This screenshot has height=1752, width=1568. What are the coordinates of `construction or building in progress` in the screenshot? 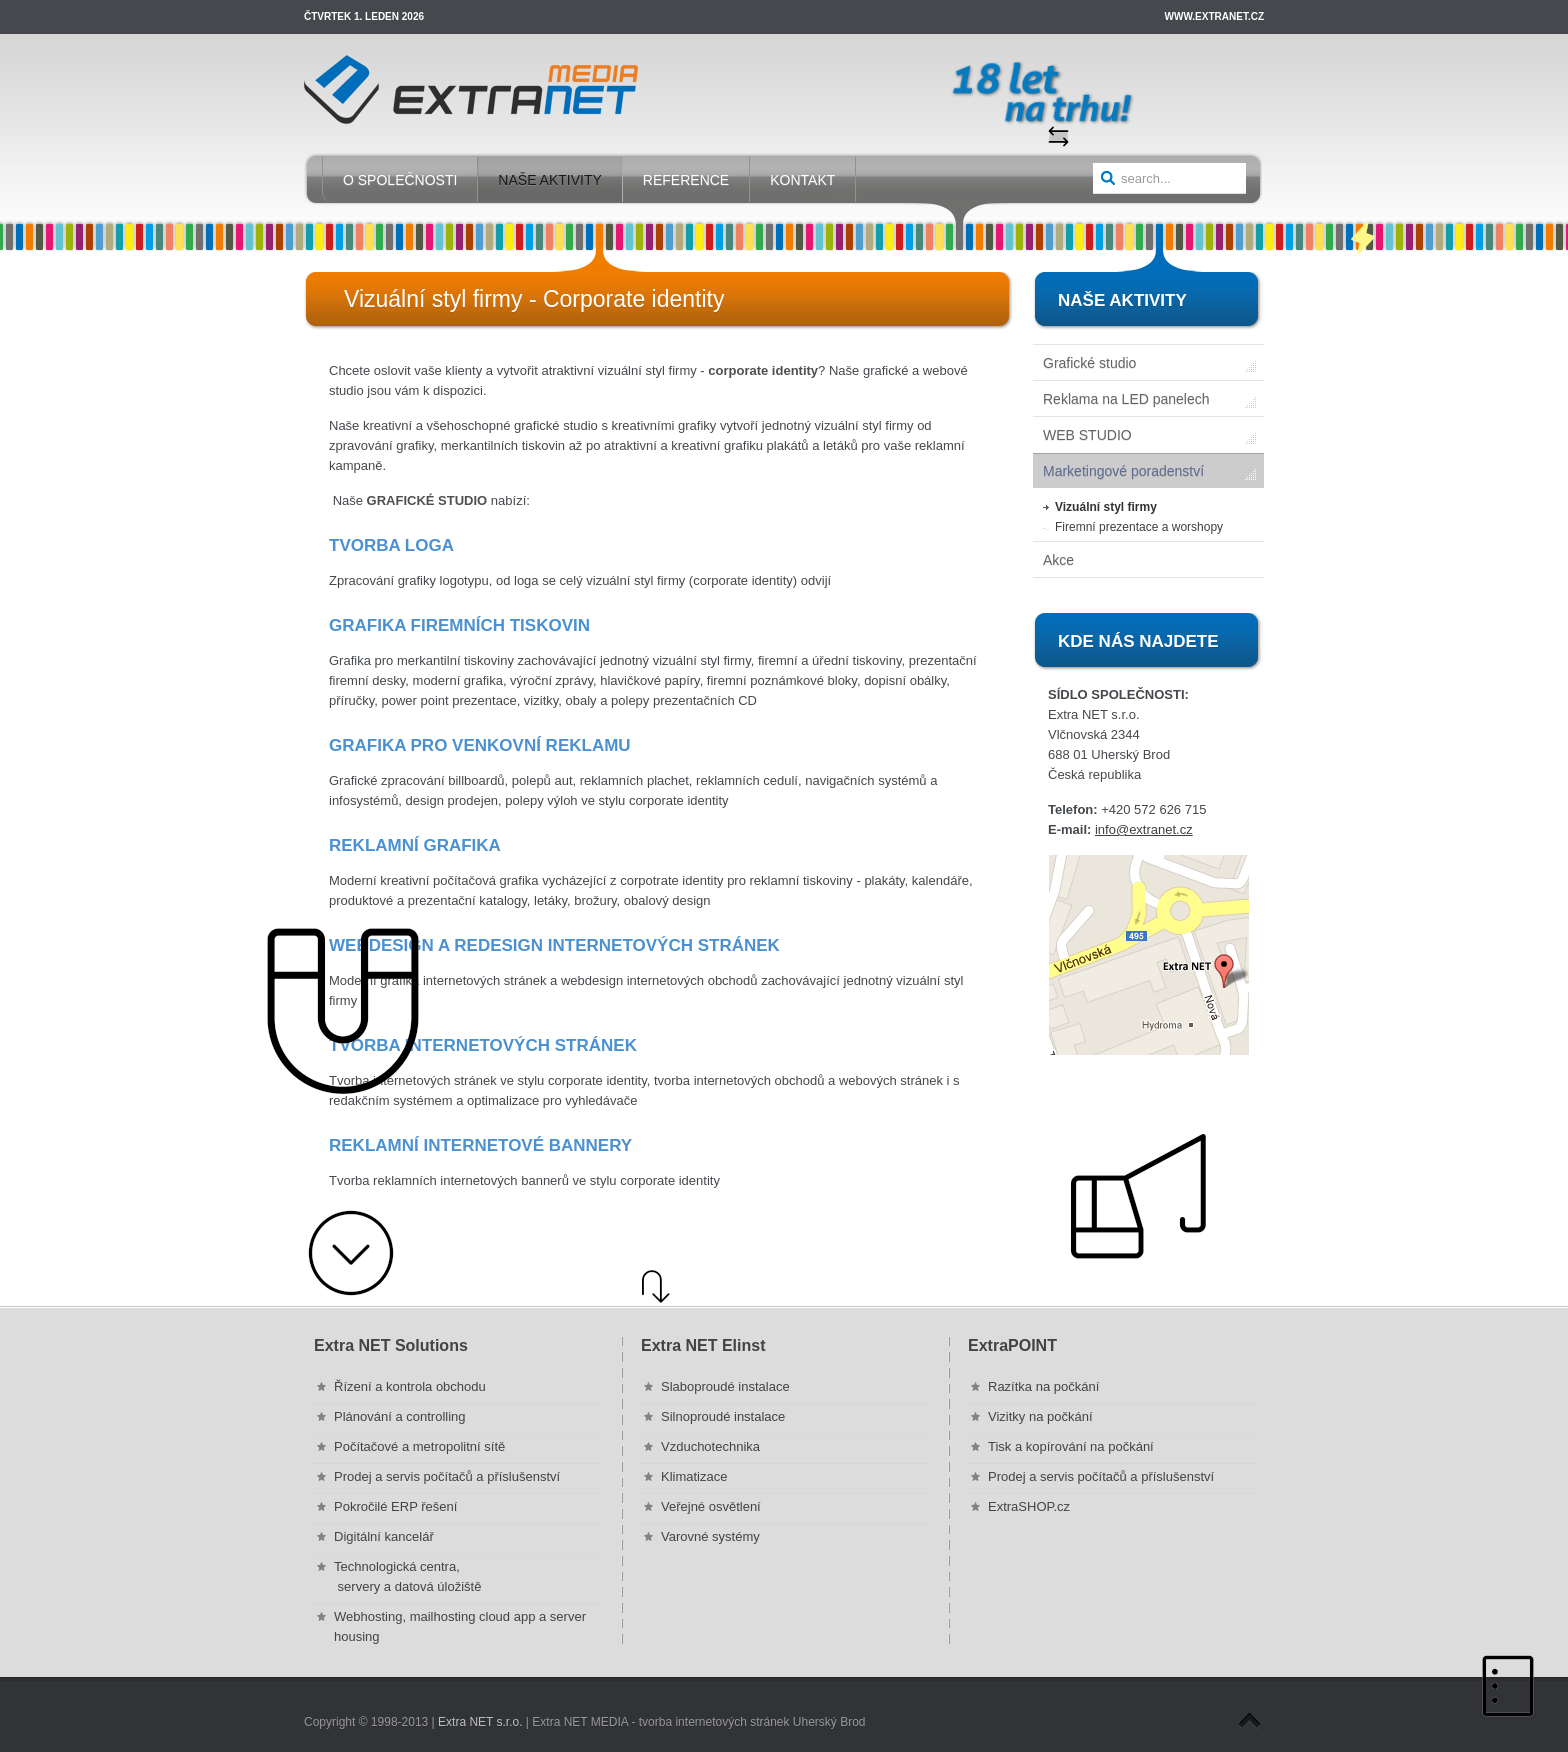 It's located at (1141, 1204).